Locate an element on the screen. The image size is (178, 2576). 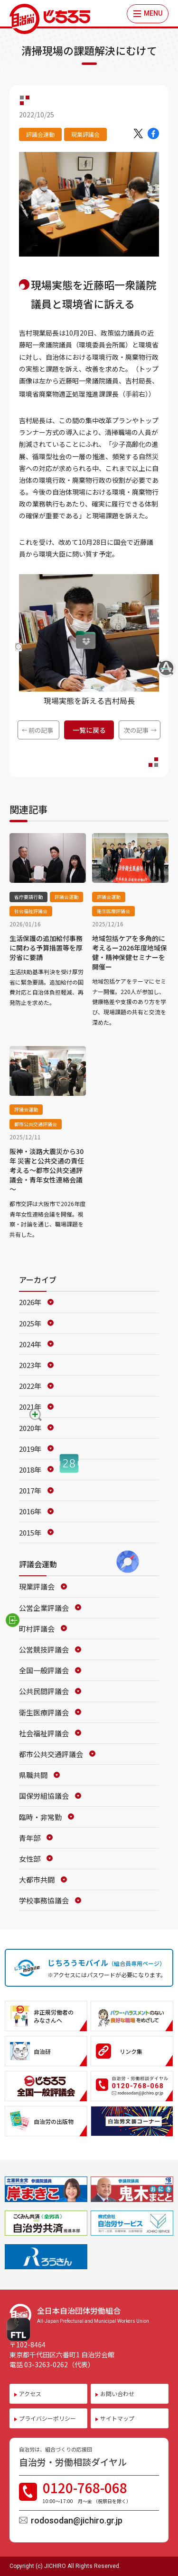
log out of your account is located at coordinates (12, 1620).